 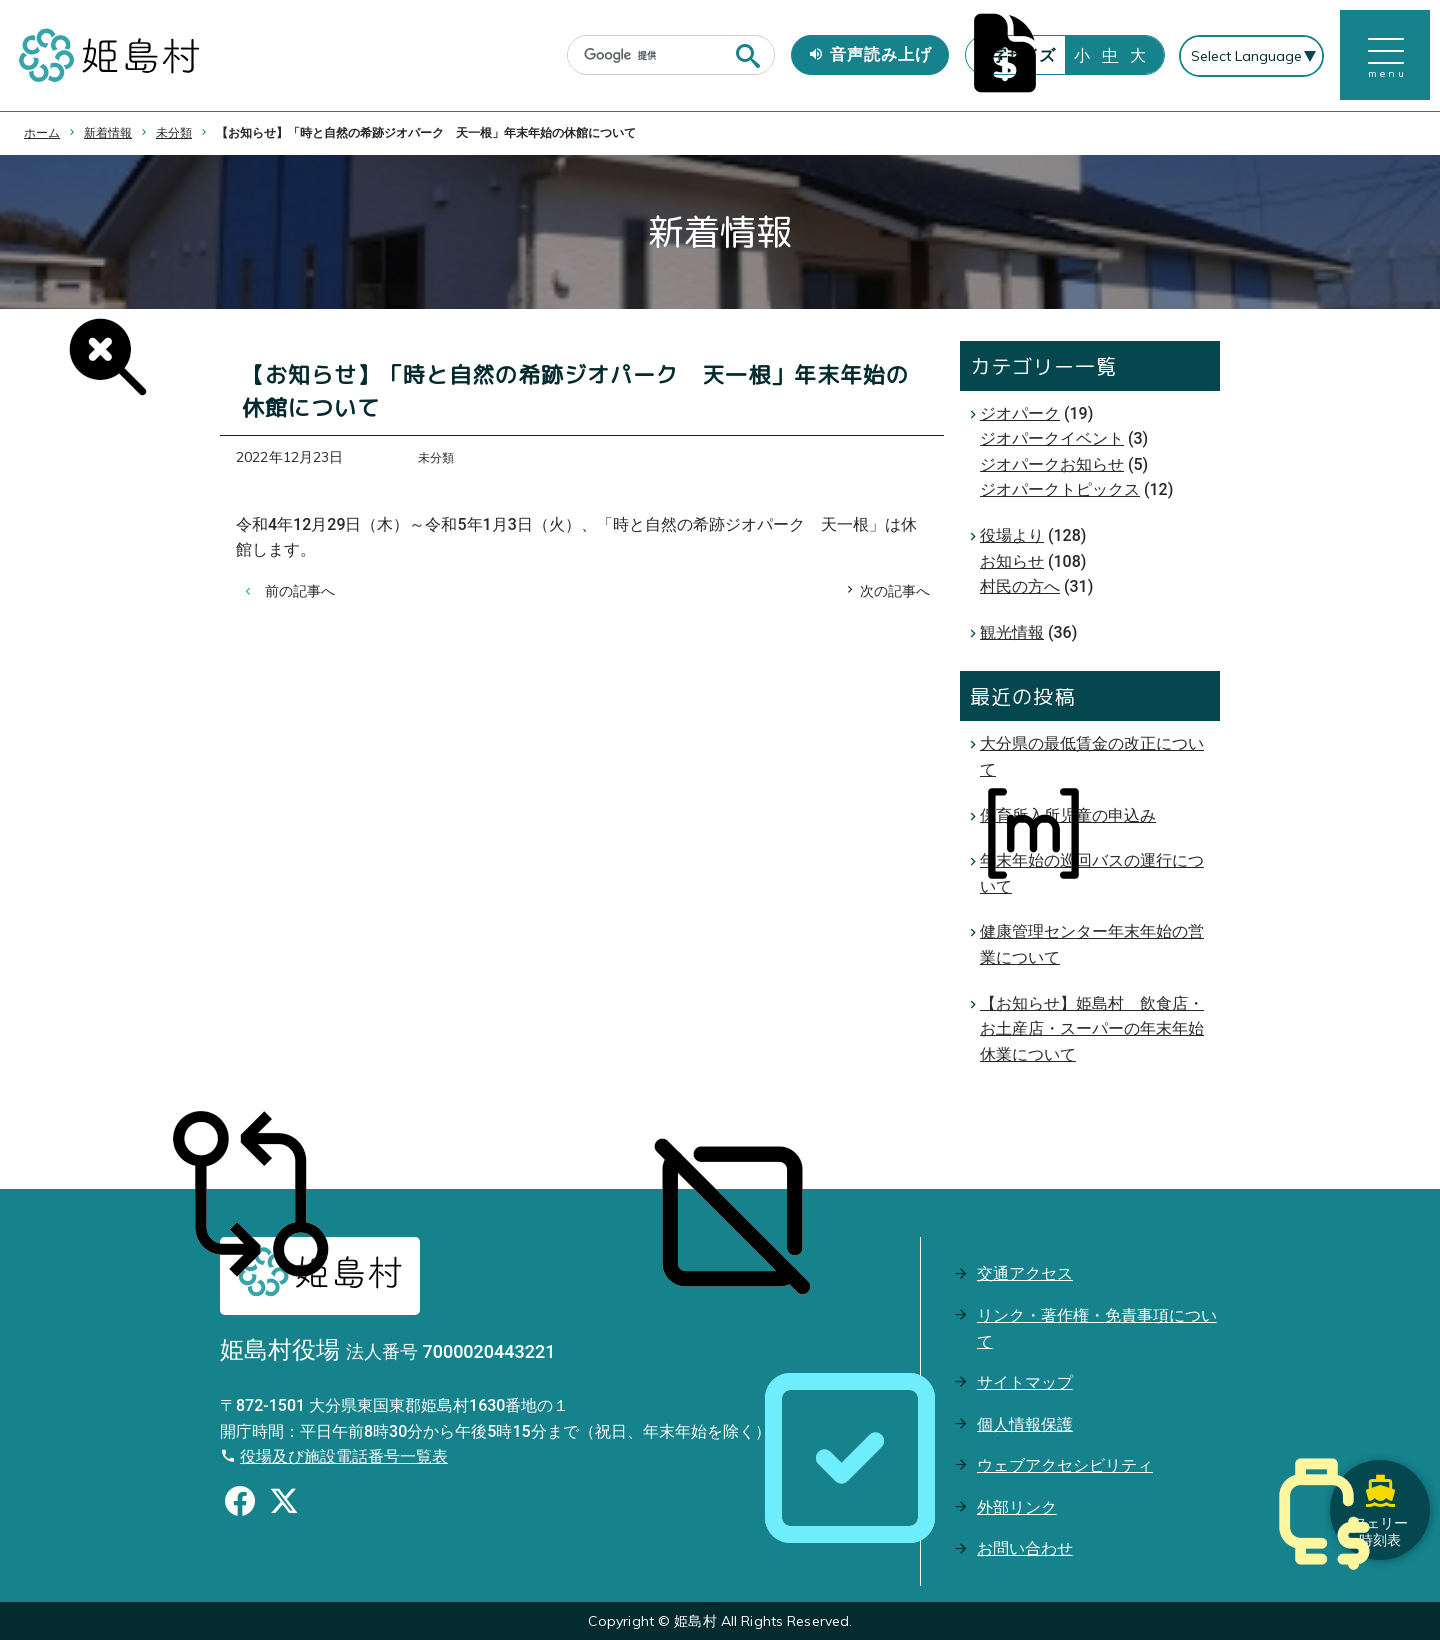 I want to click on compare branches or commits in version control, so click(x=250, y=1188).